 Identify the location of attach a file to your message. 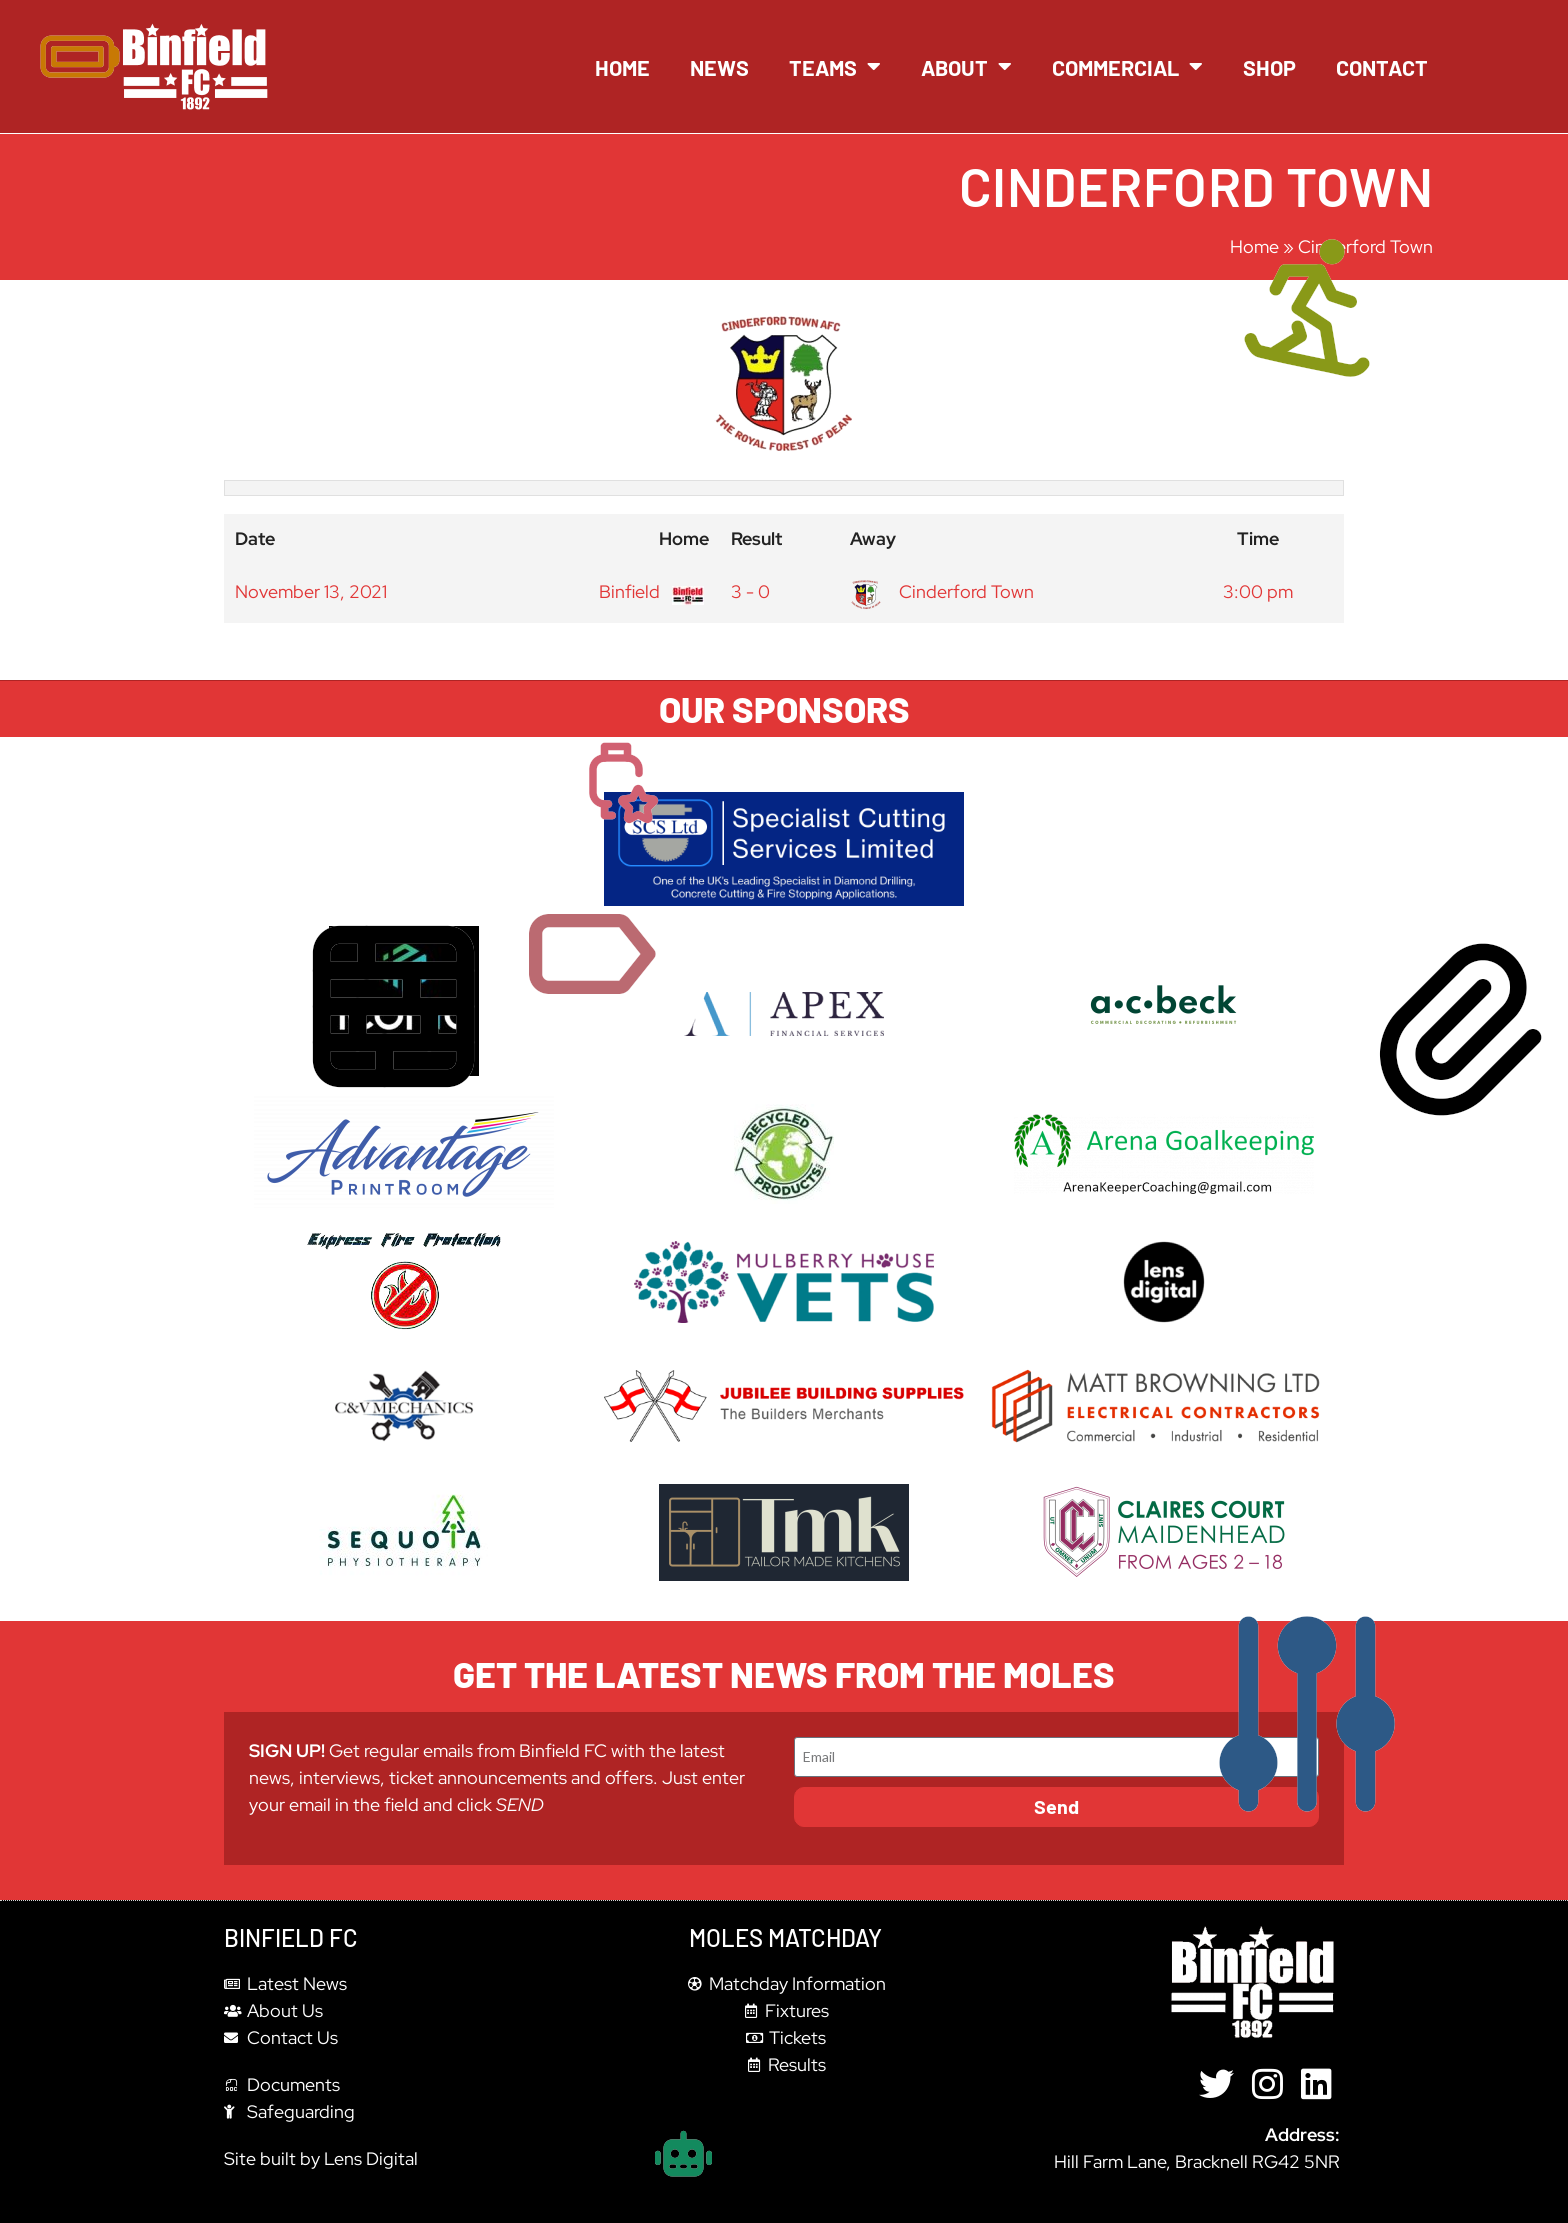
(1458, 1029).